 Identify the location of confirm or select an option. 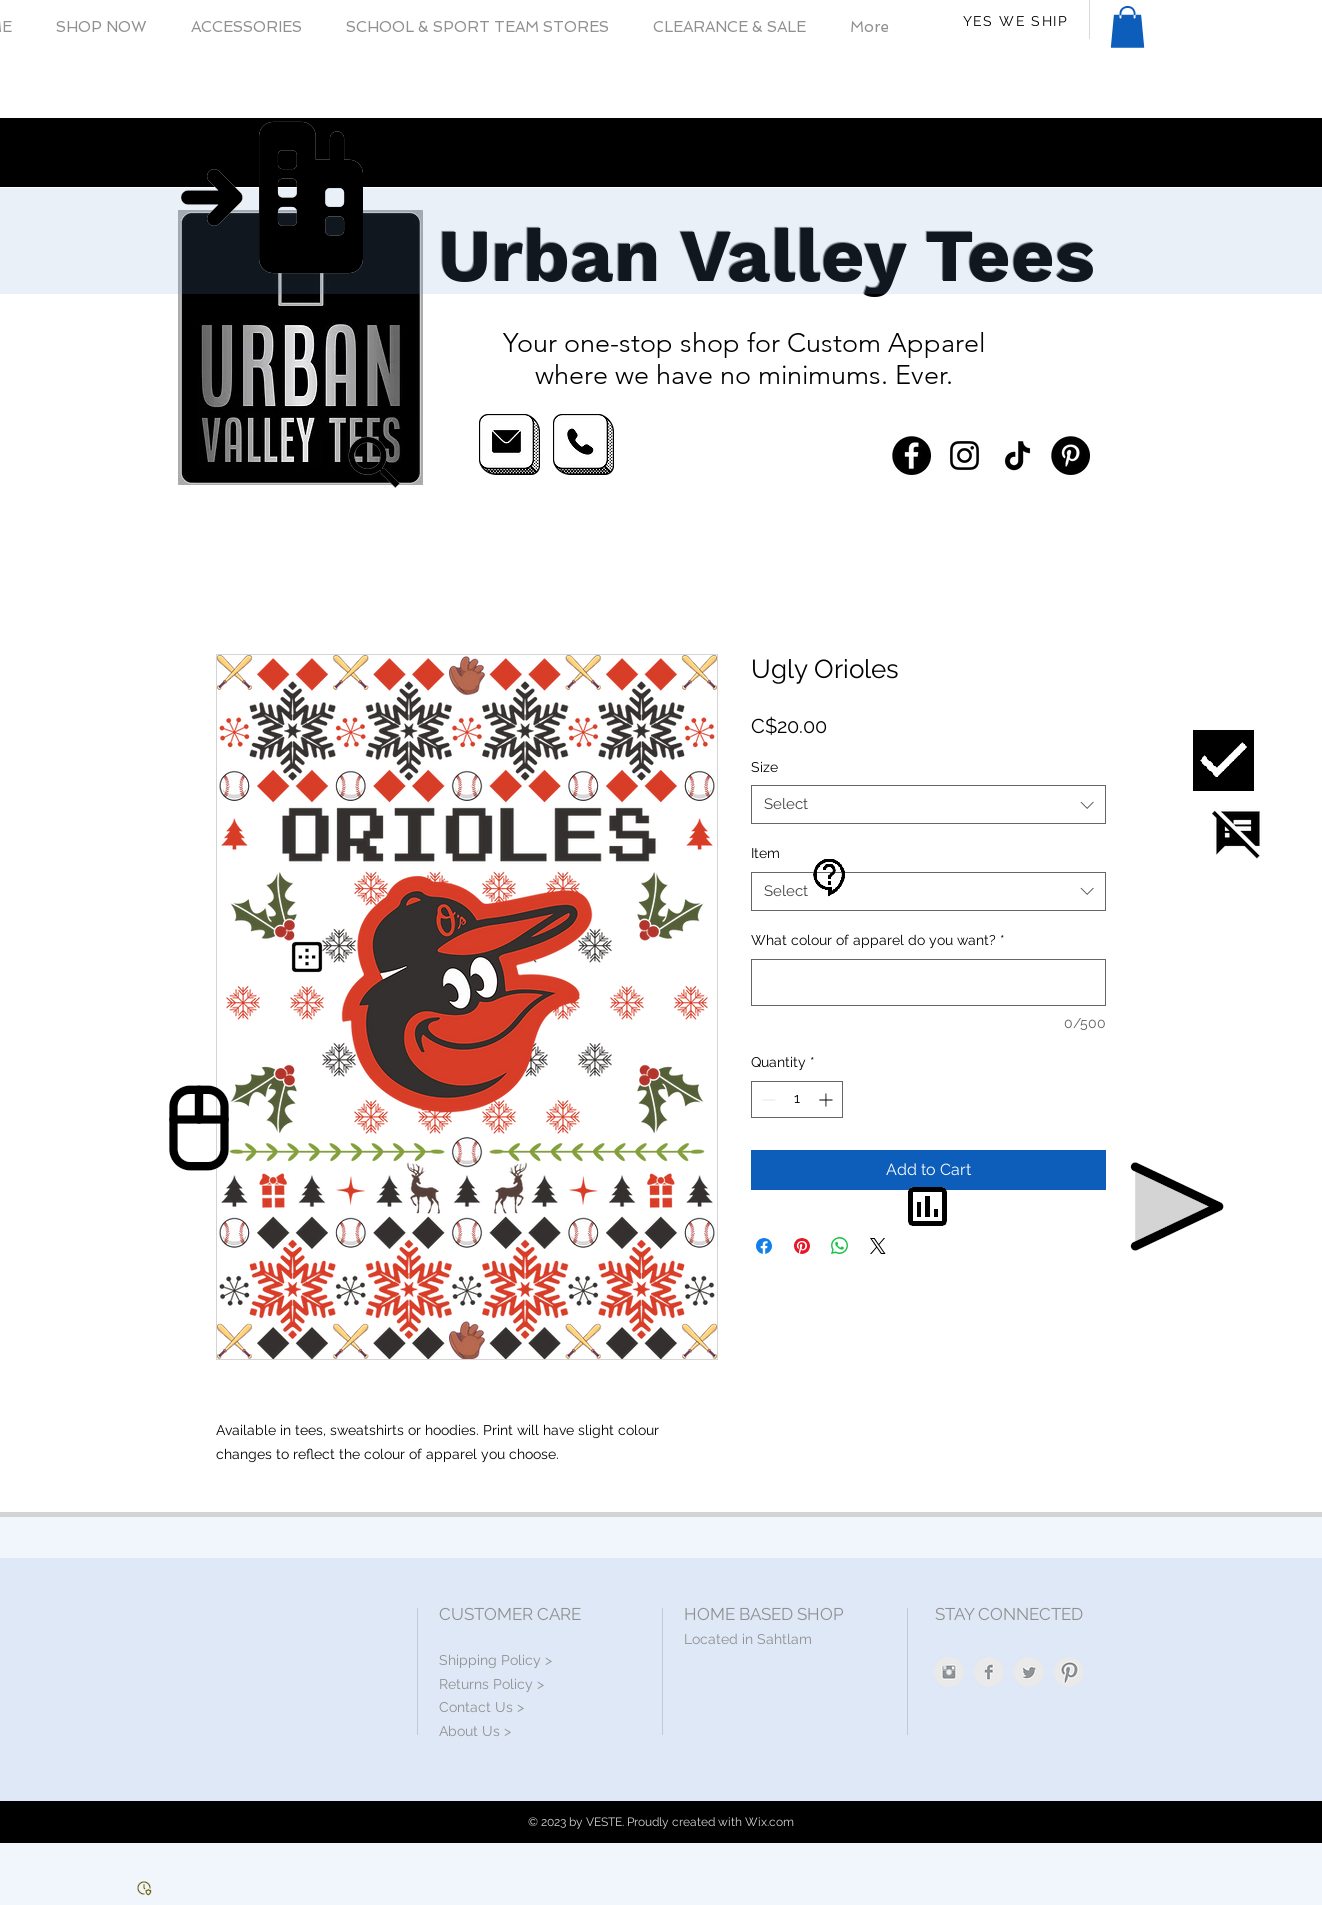
(1223, 760).